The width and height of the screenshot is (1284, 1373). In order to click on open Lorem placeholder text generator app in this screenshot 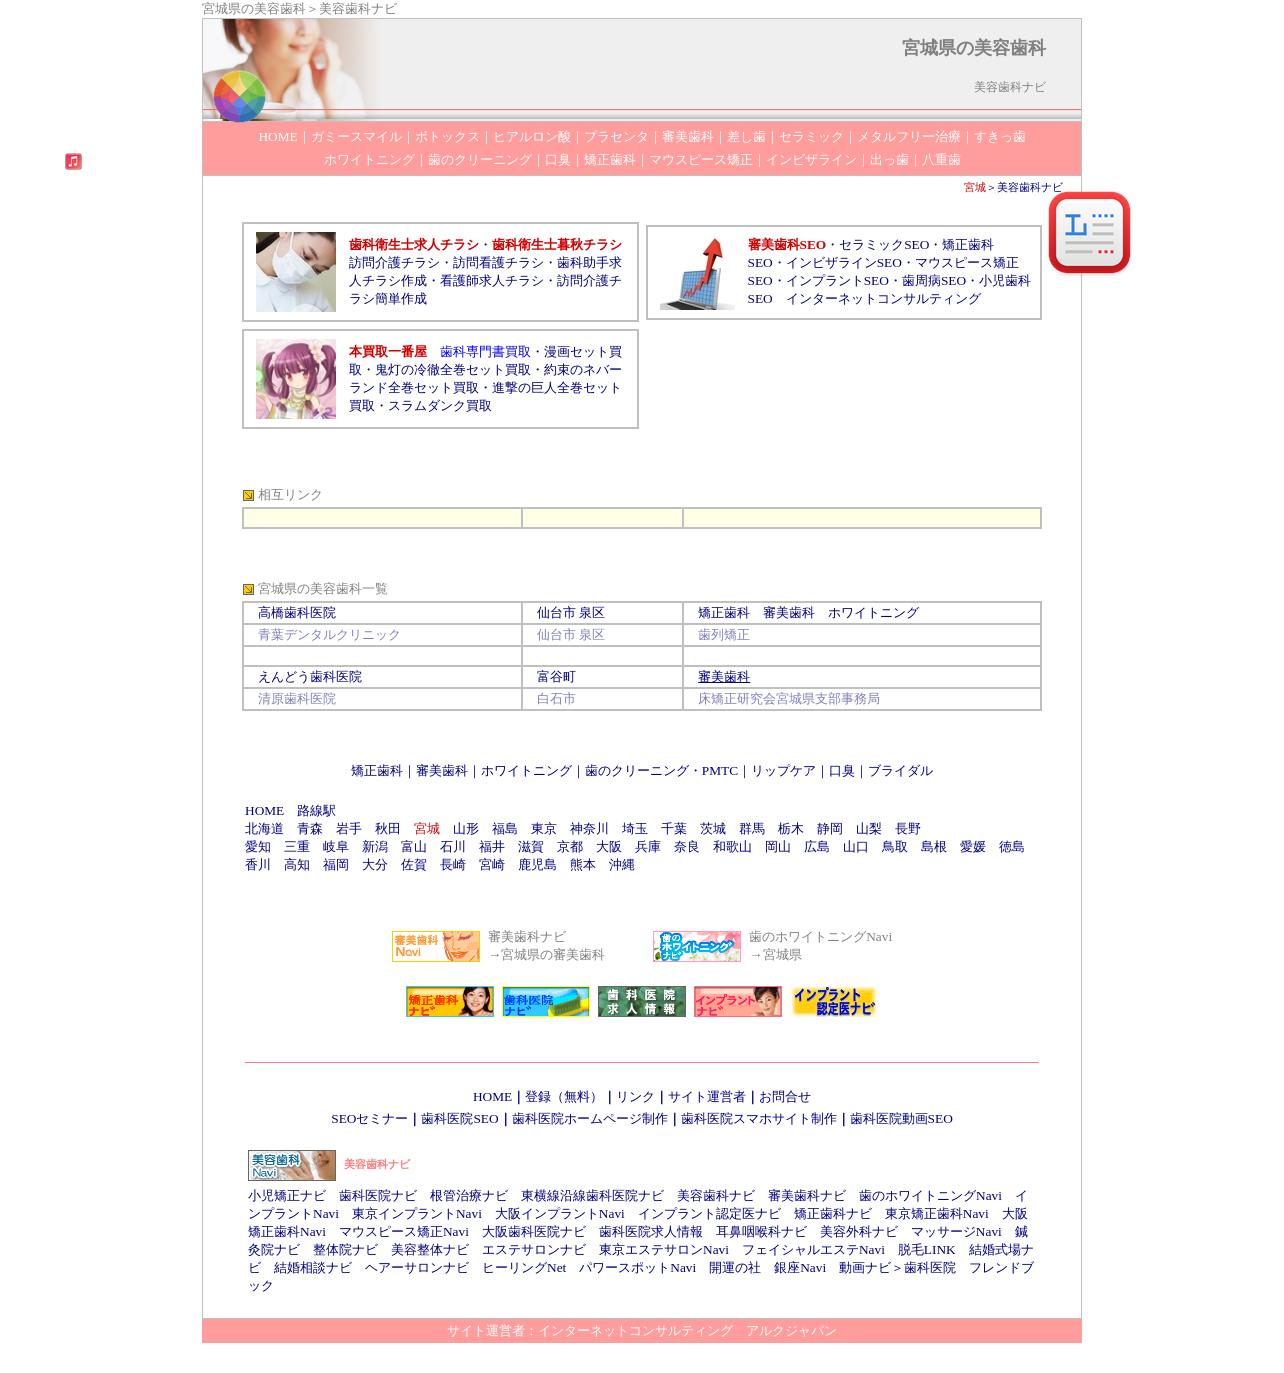, I will do `click(1089, 232)`.